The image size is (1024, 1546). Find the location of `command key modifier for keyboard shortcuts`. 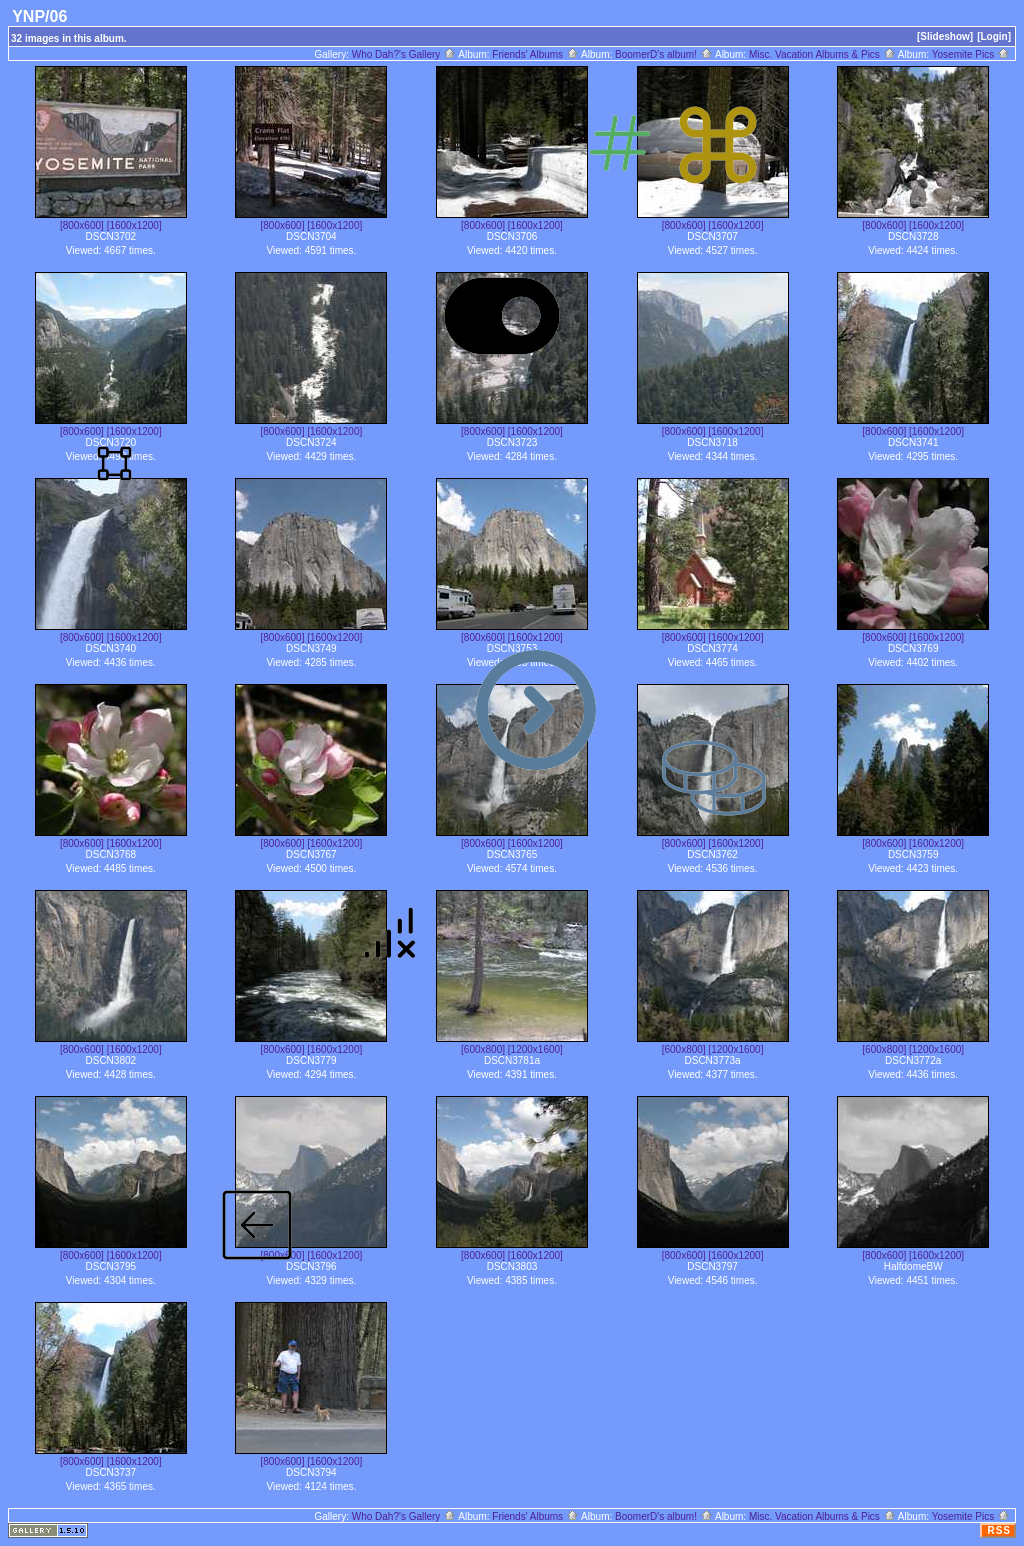

command key modifier for keyboard shortcuts is located at coordinates (718, 145).